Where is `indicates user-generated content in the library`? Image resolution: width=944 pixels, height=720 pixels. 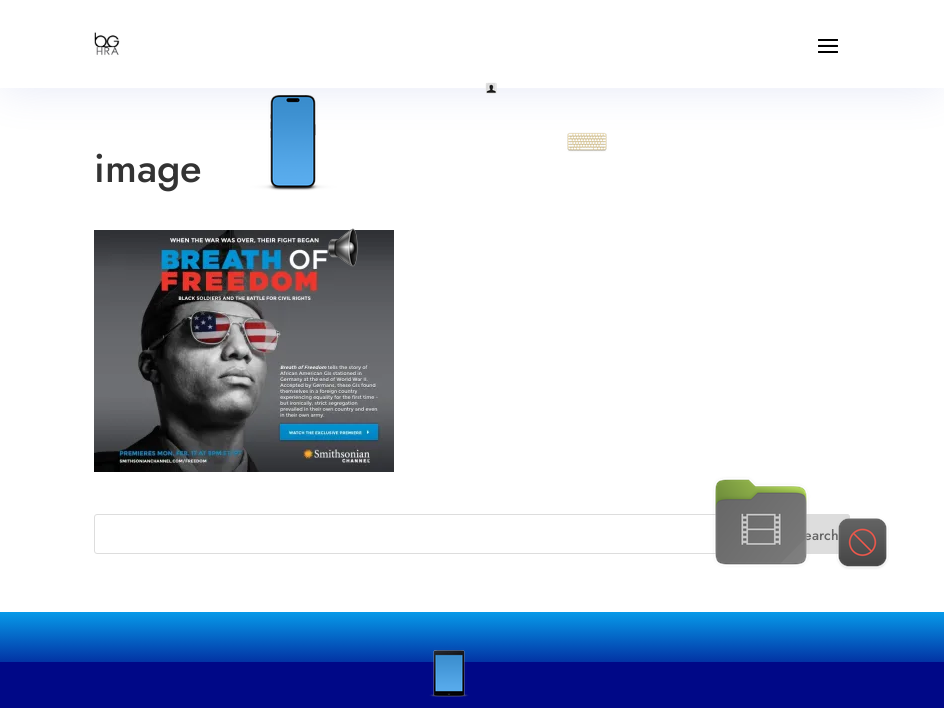
indicates user-generated content in the library is located at coordinates (484, 81).